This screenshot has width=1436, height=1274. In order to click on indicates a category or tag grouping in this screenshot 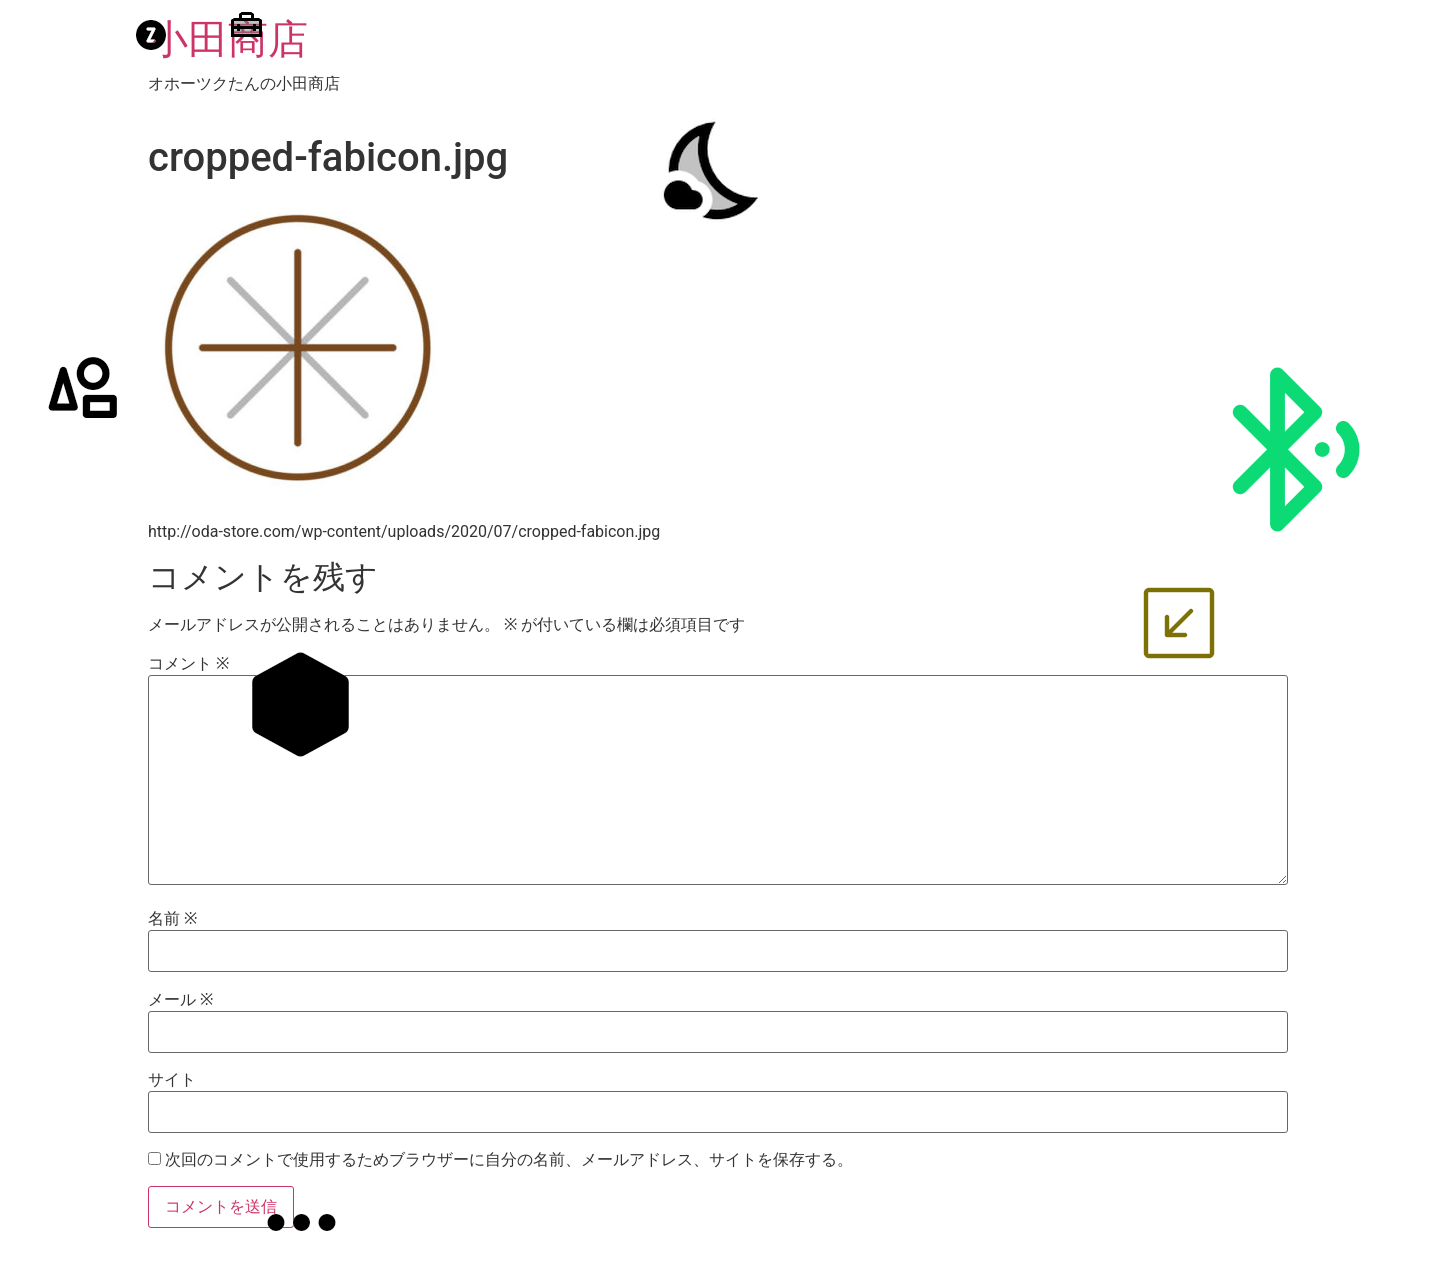, I will do `click(300, 704)`.